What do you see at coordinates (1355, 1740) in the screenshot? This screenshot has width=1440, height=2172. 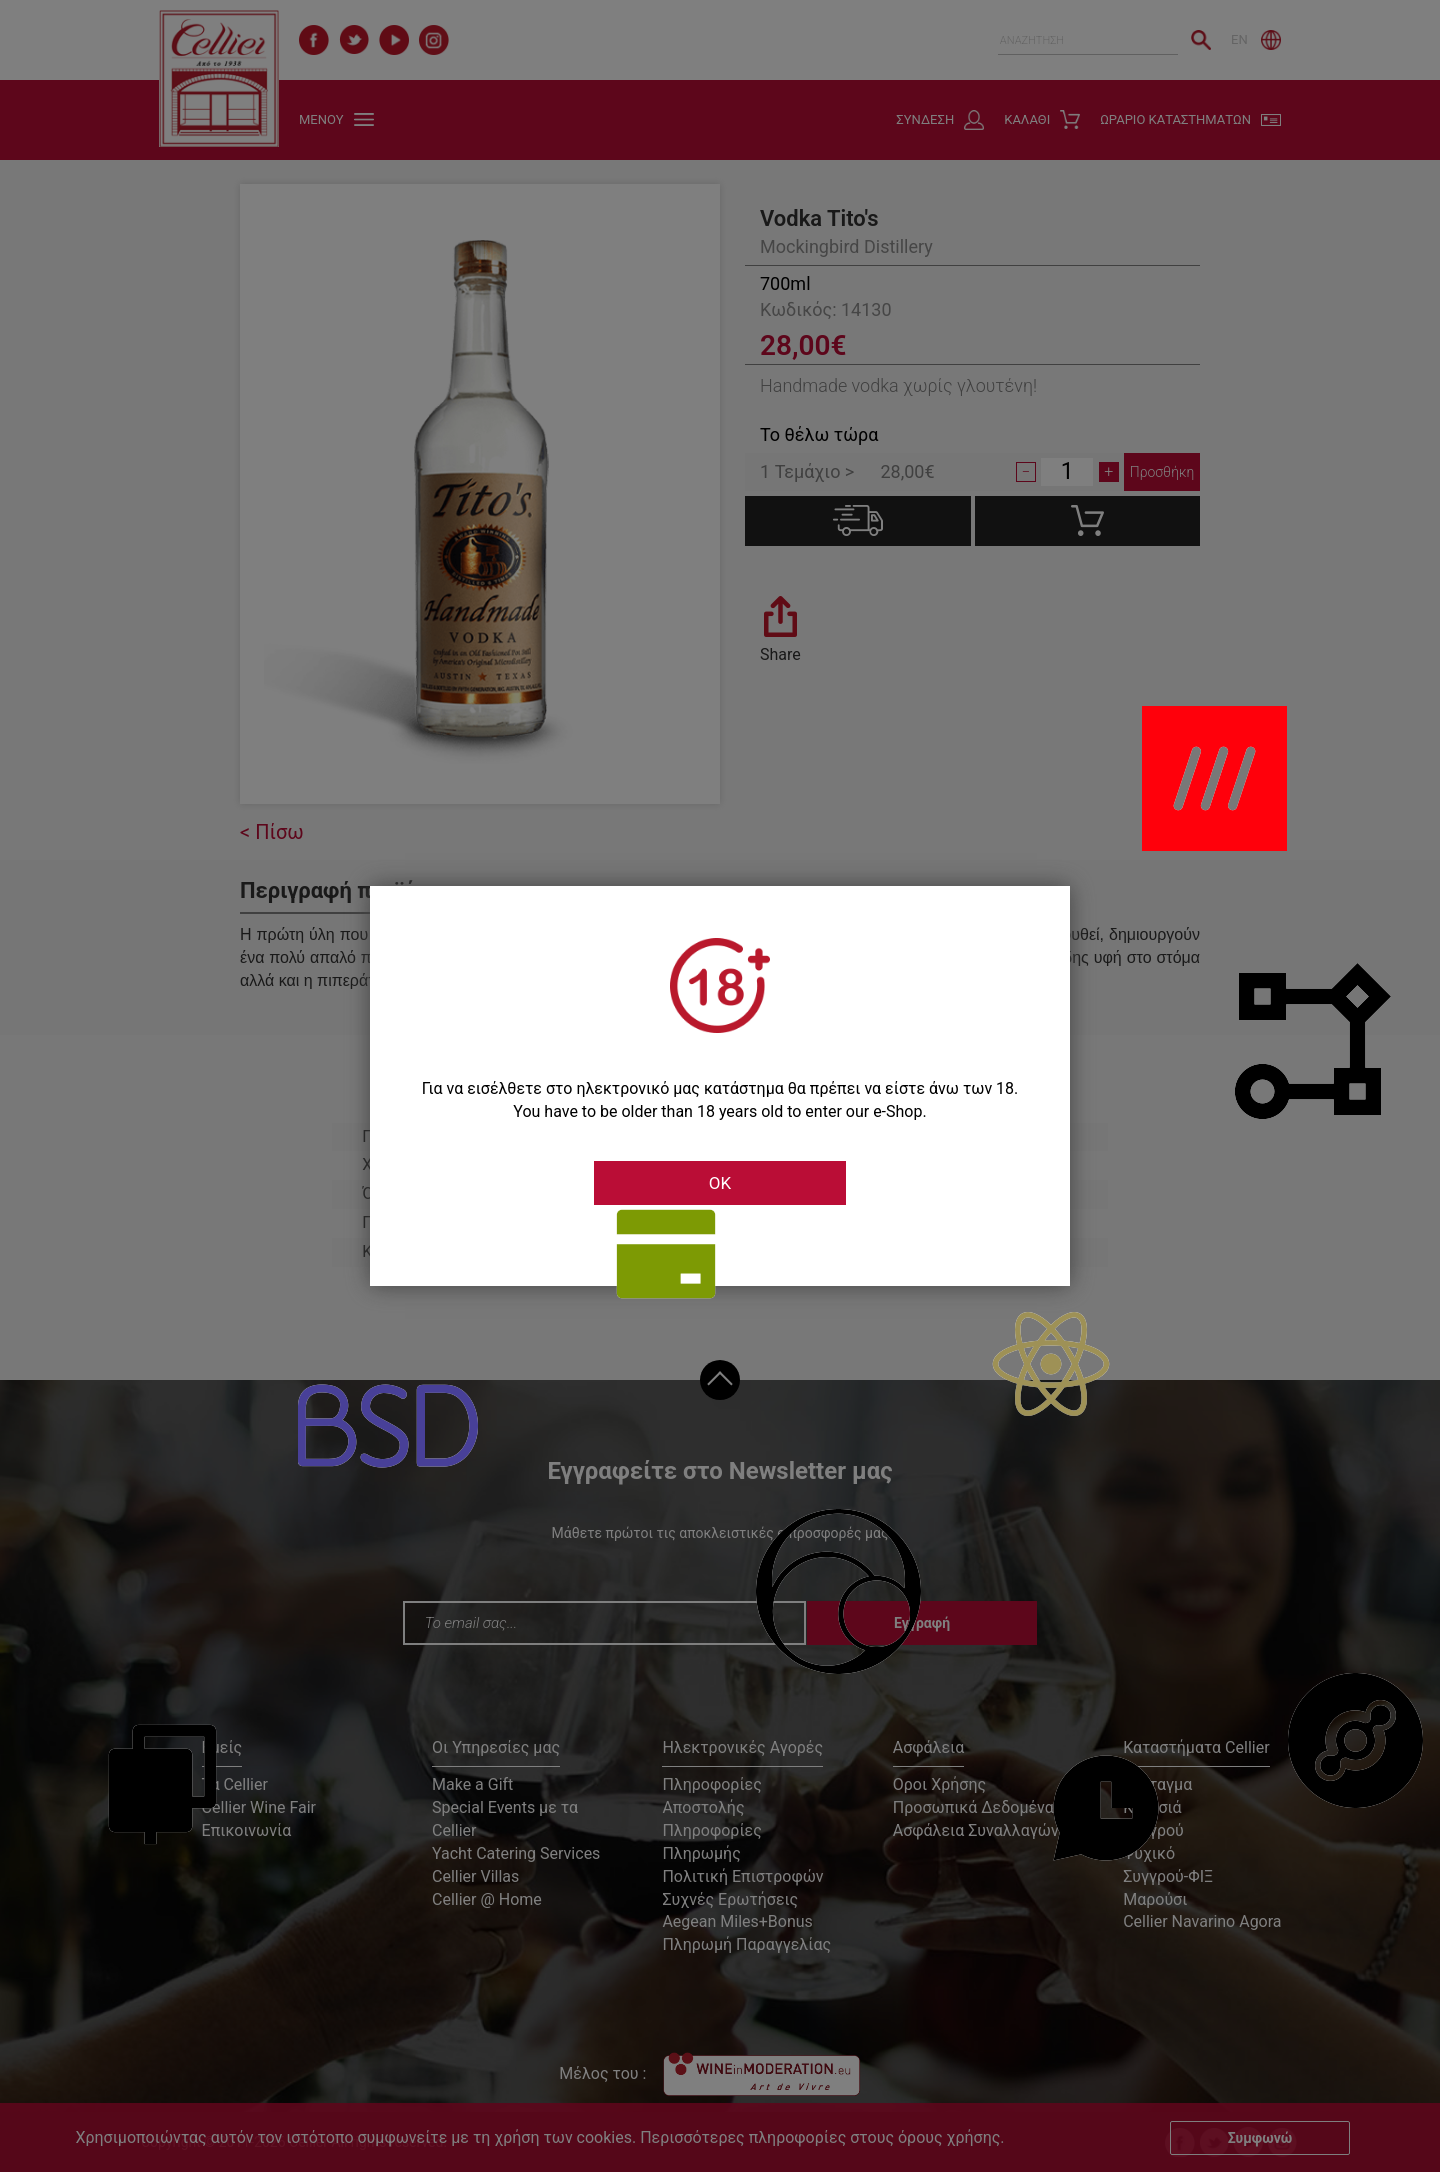 I see `open the Helium network app` at bounding box center [1355, 1740].